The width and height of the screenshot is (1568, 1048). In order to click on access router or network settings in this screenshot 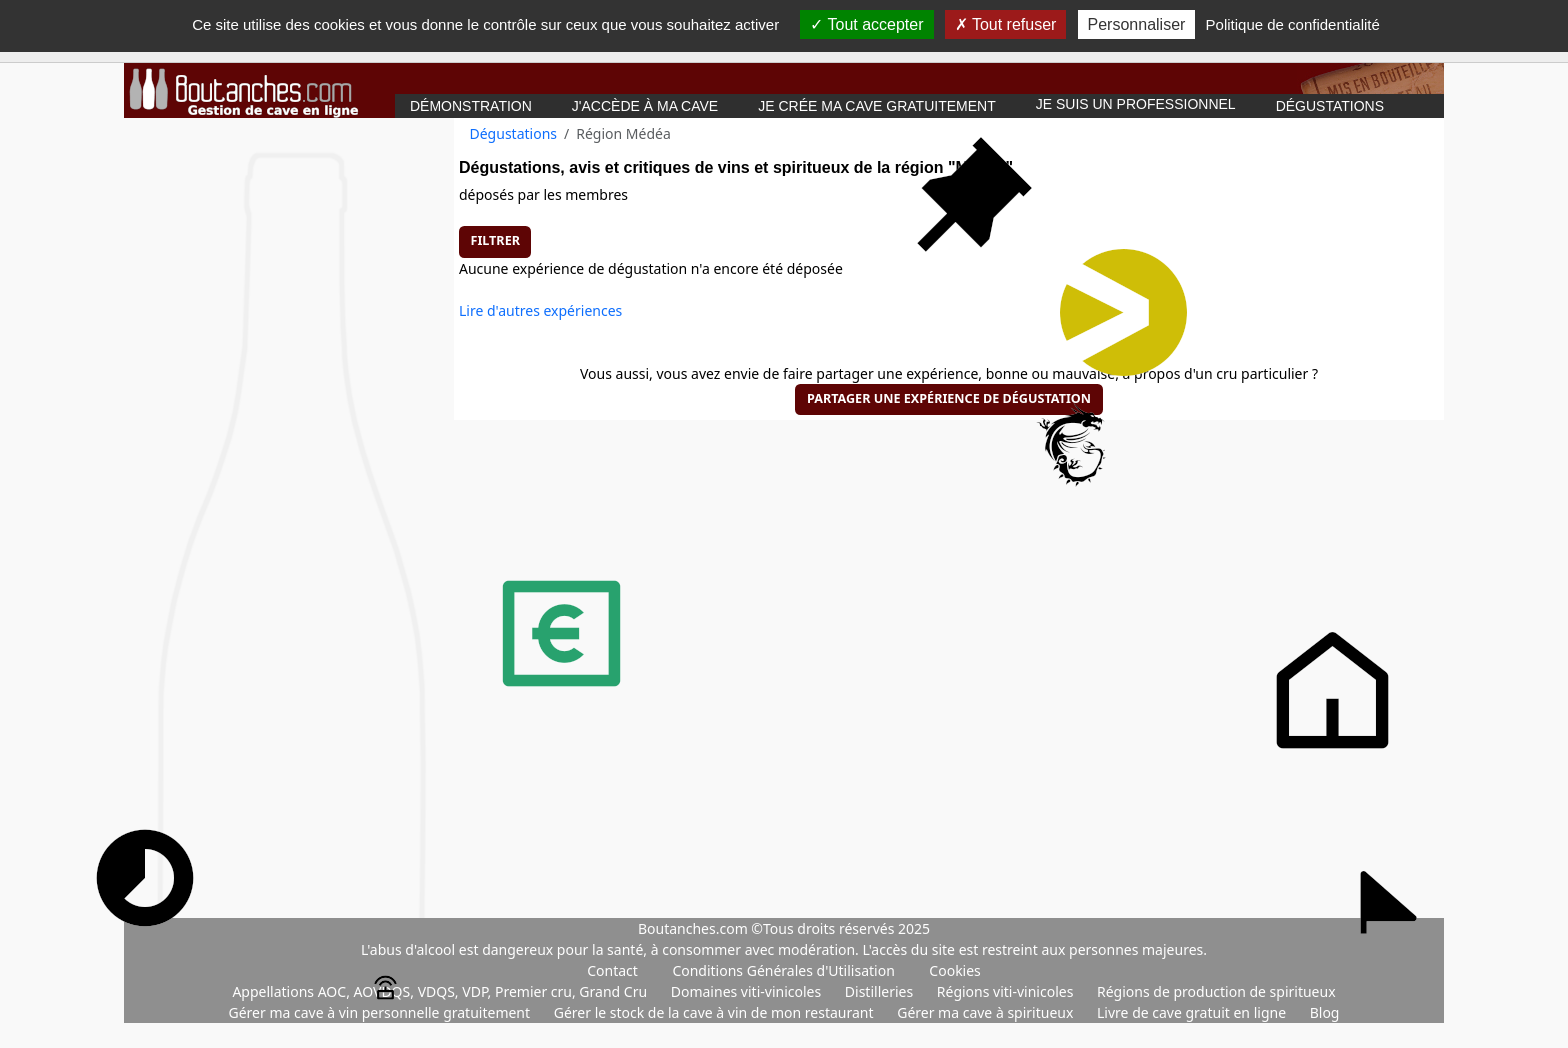, I will do `click(385, 987)`.